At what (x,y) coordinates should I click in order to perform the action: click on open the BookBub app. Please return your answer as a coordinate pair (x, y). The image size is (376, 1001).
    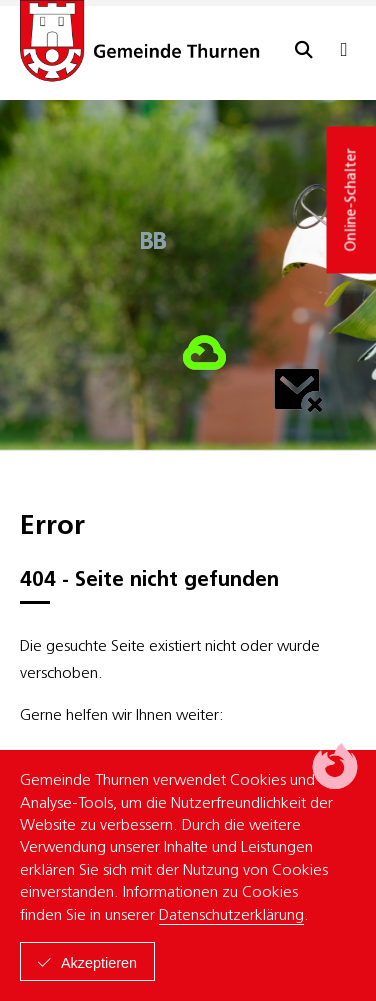
    Looking at the image, I should click on (153, 240).